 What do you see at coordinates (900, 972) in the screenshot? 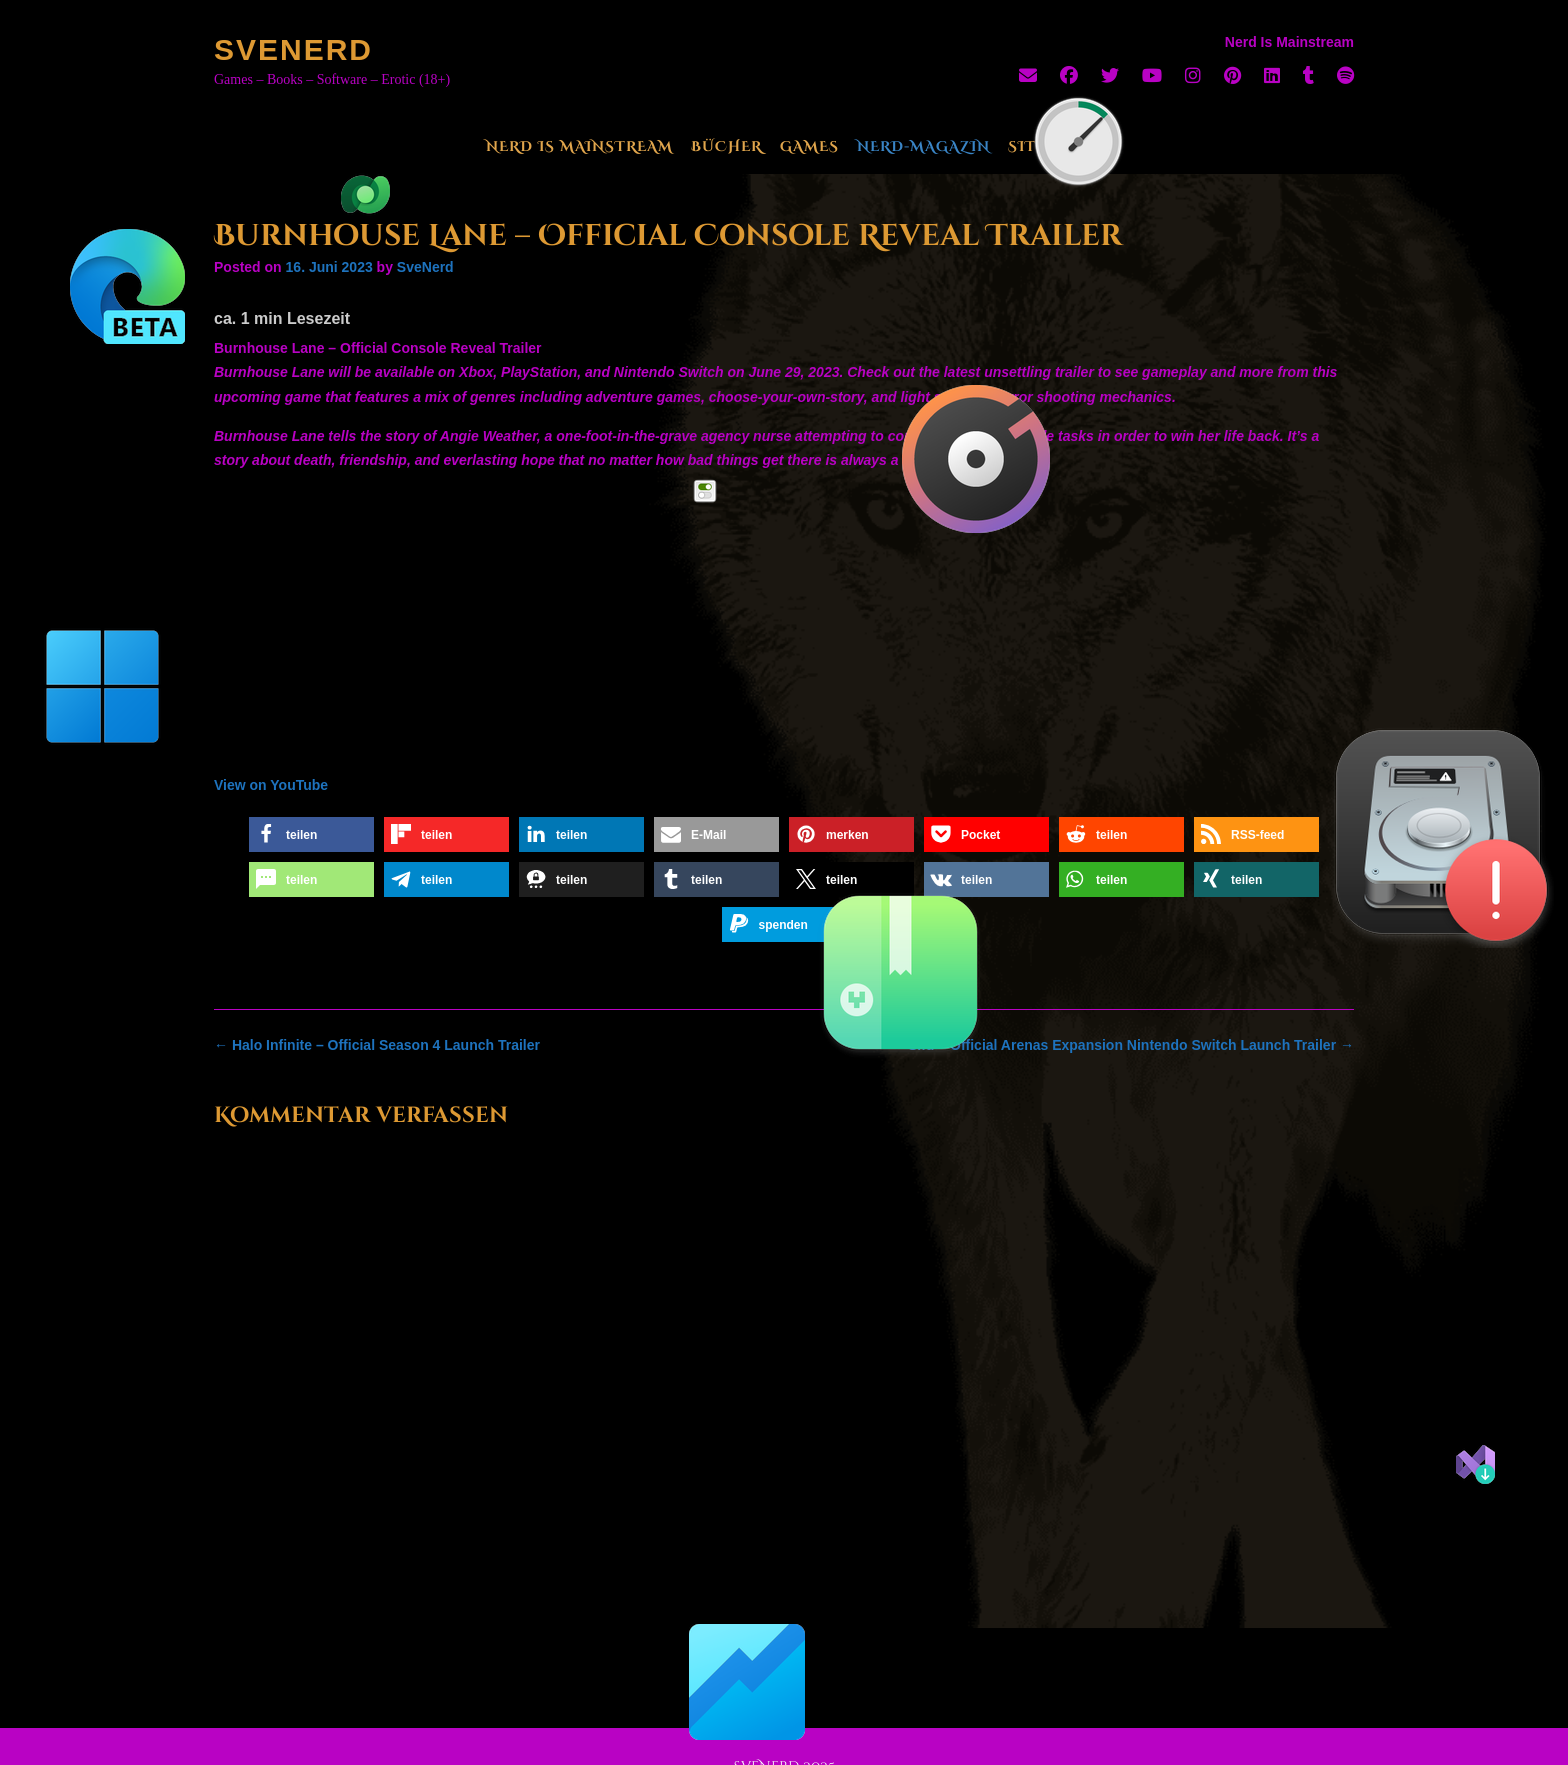
I see `open yast software group manager` at bounding box center [900, 972].